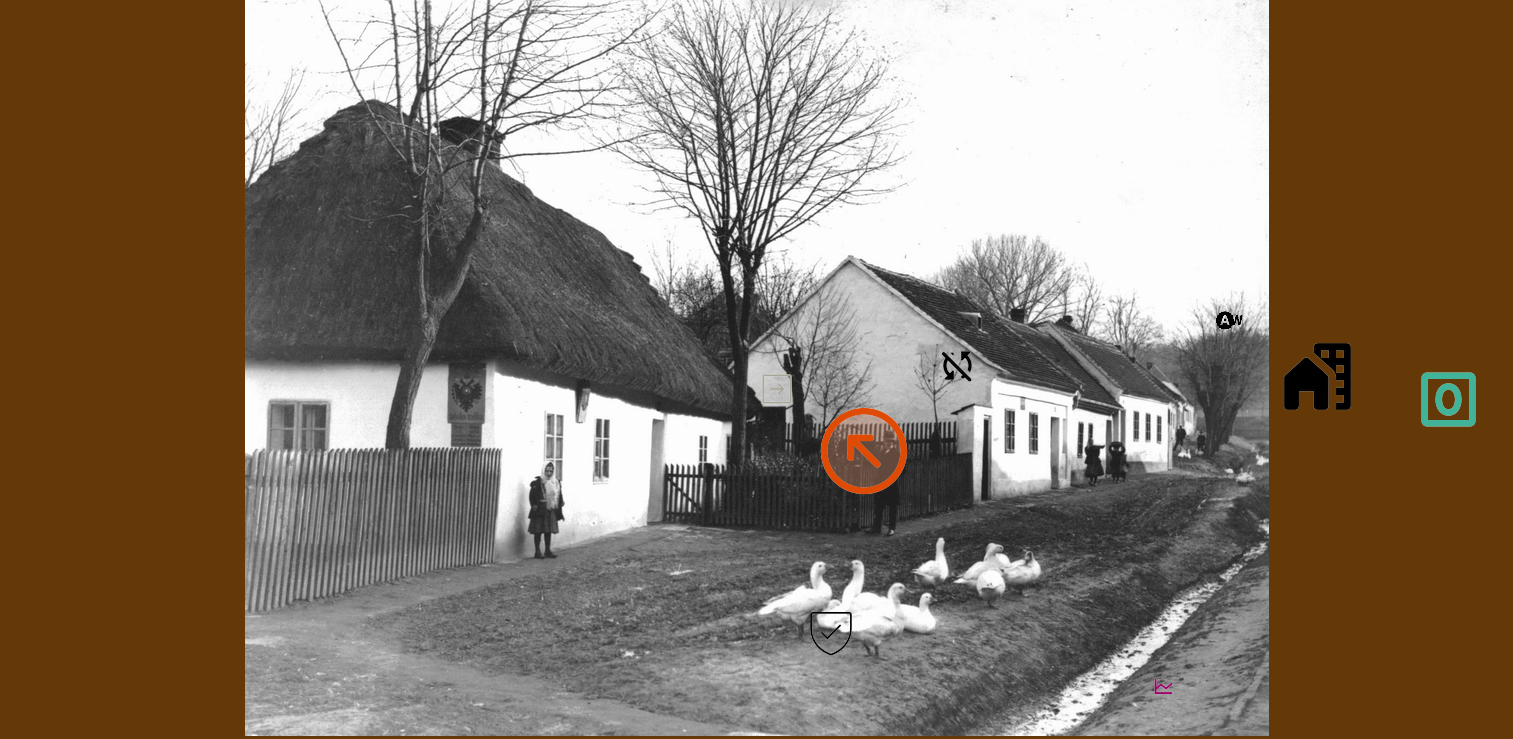 The height and width of the screenshot is (739, 1513). What do you see at coordinates (957, 365) in the screenshot?
I see `sync is disabled or turned off` at bounding box center [957, 365].